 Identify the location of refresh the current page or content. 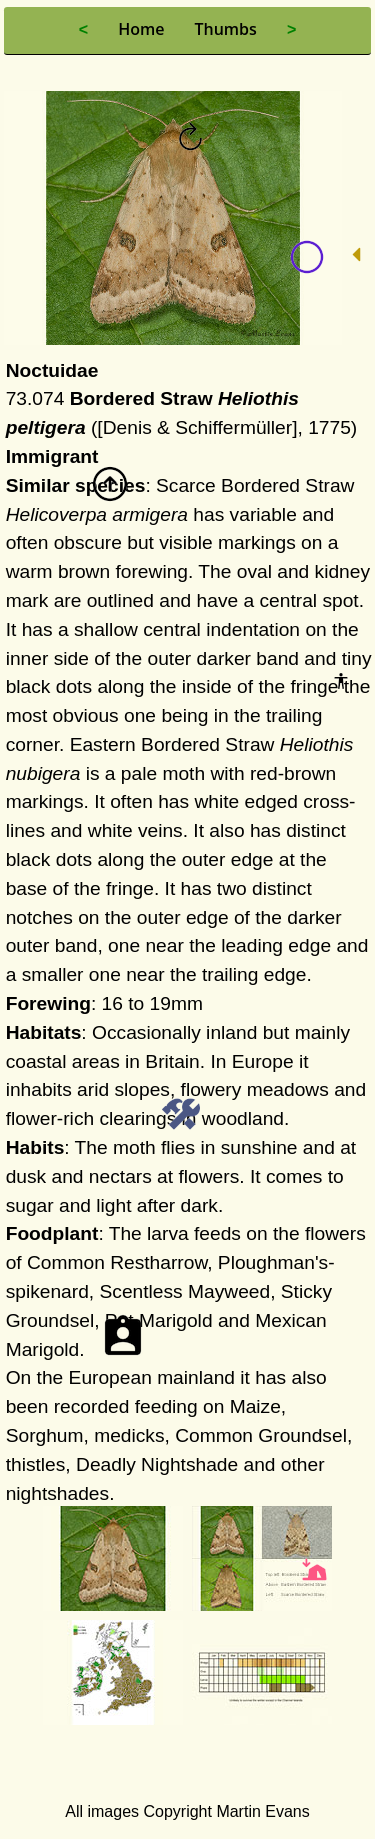
(190, 136).